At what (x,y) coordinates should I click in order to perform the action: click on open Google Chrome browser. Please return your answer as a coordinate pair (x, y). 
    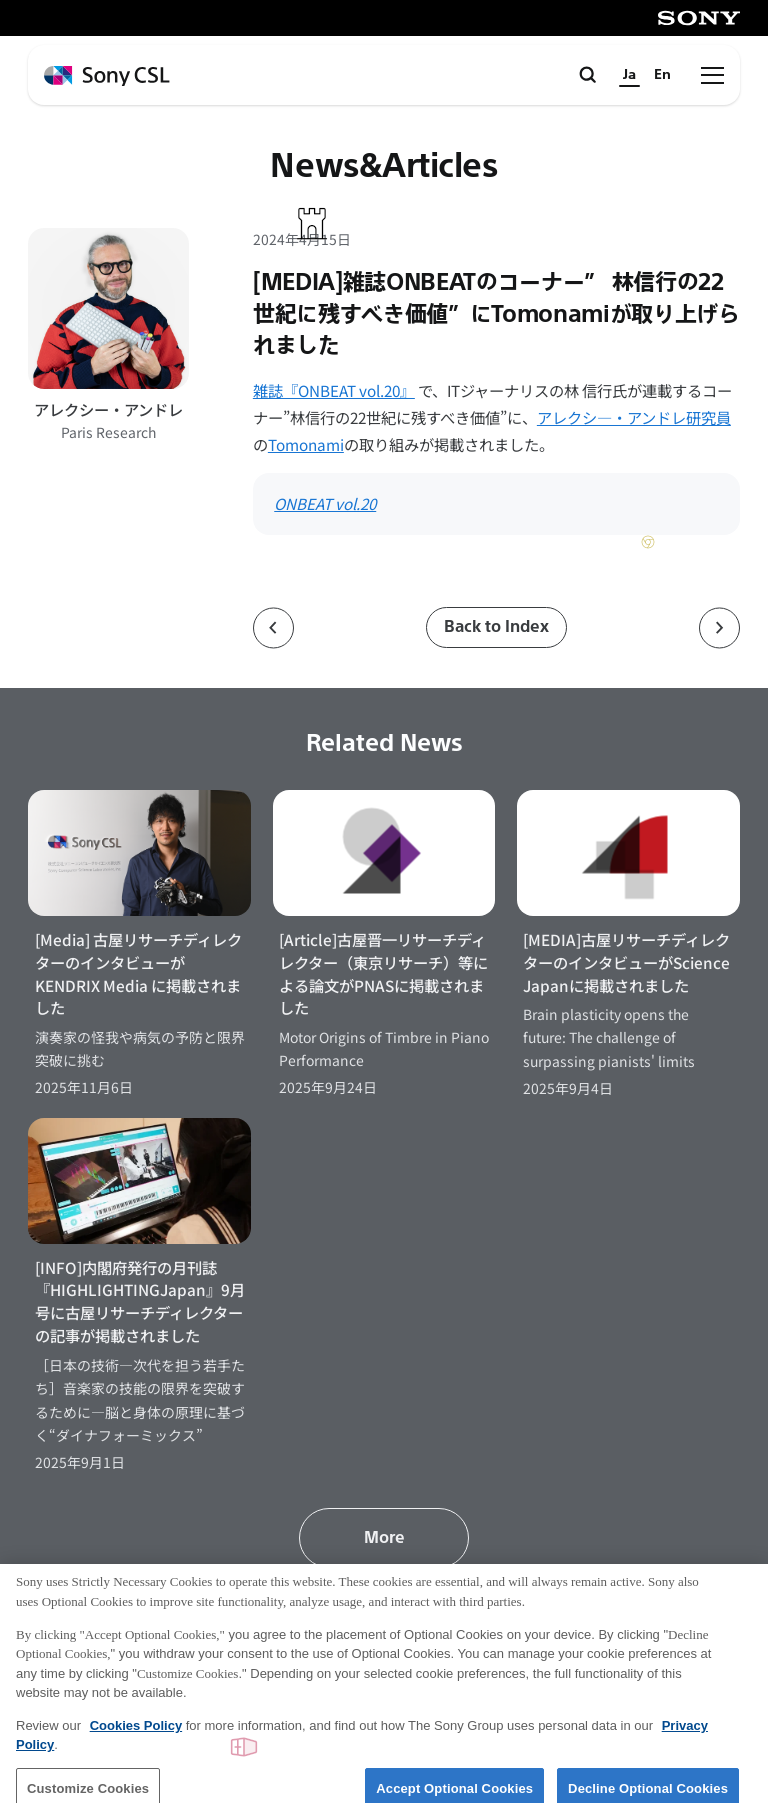
    Looking at the image, I should click on (648, 542).